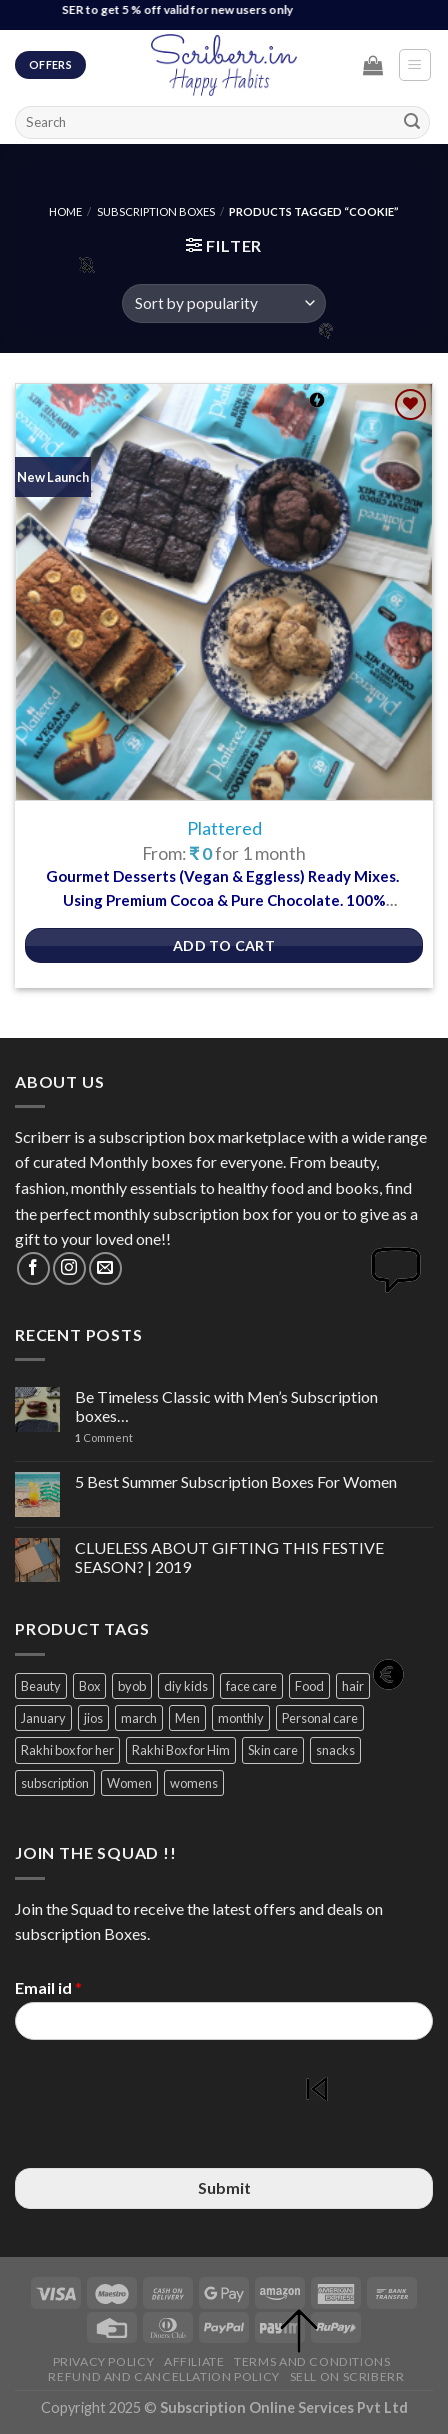 Image resolution: width=448 pixels, height=2434 pixels. Describe the element at coordinates (326, 331) in the screenshot. I see `tap or click interaction detected` at that location.